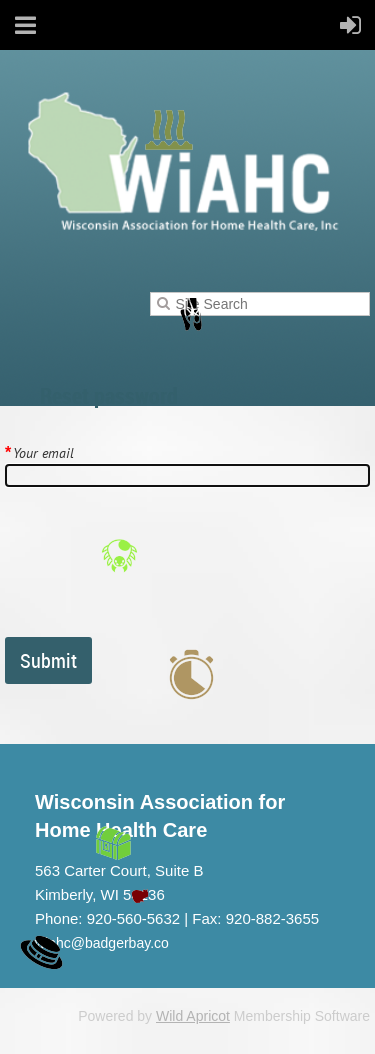  What do you see at coordinates (169, 130) in the screenshot?
I see `indicates a hot surface warning` at bounding box center [169, 130].